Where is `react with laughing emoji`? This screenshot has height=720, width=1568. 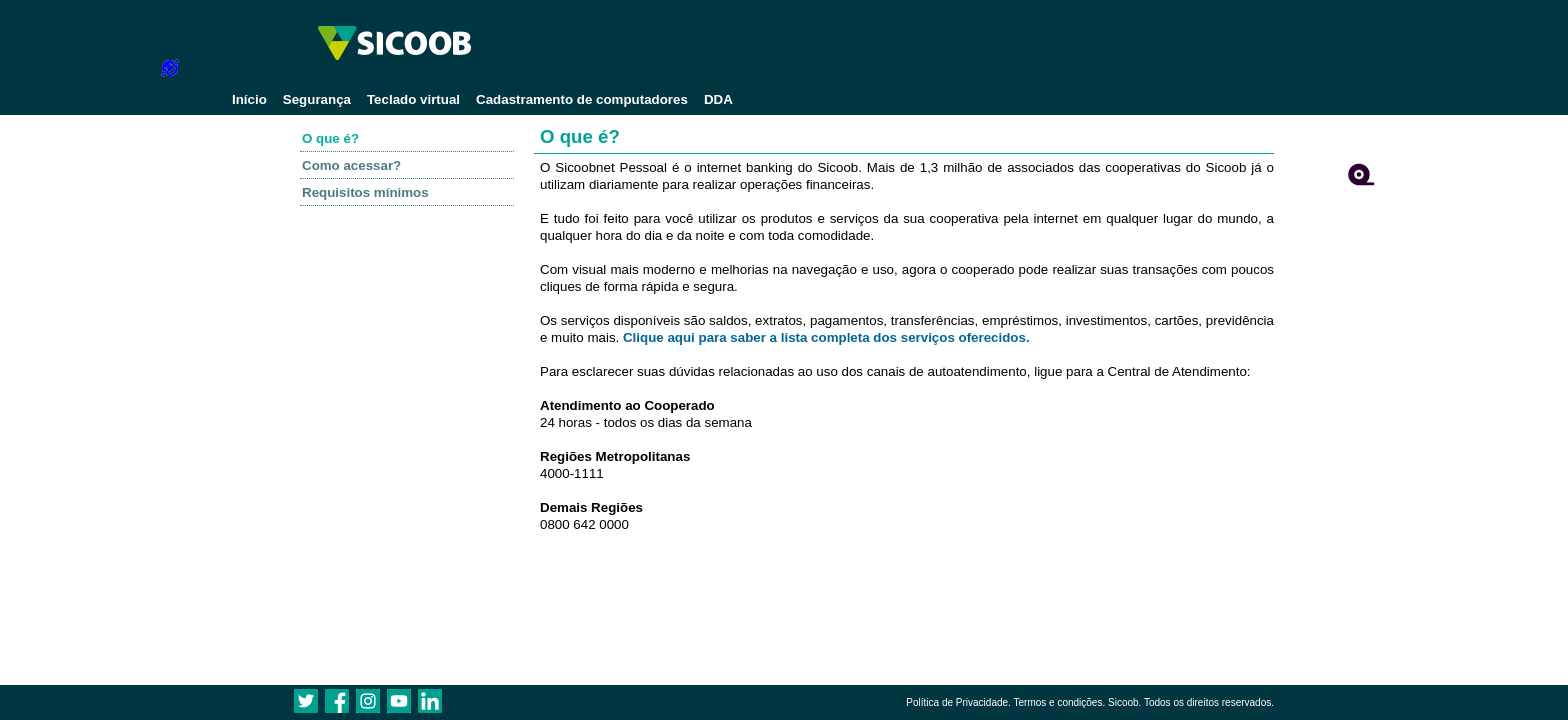 react with laughing emoji is located at coordinates (170, 68).